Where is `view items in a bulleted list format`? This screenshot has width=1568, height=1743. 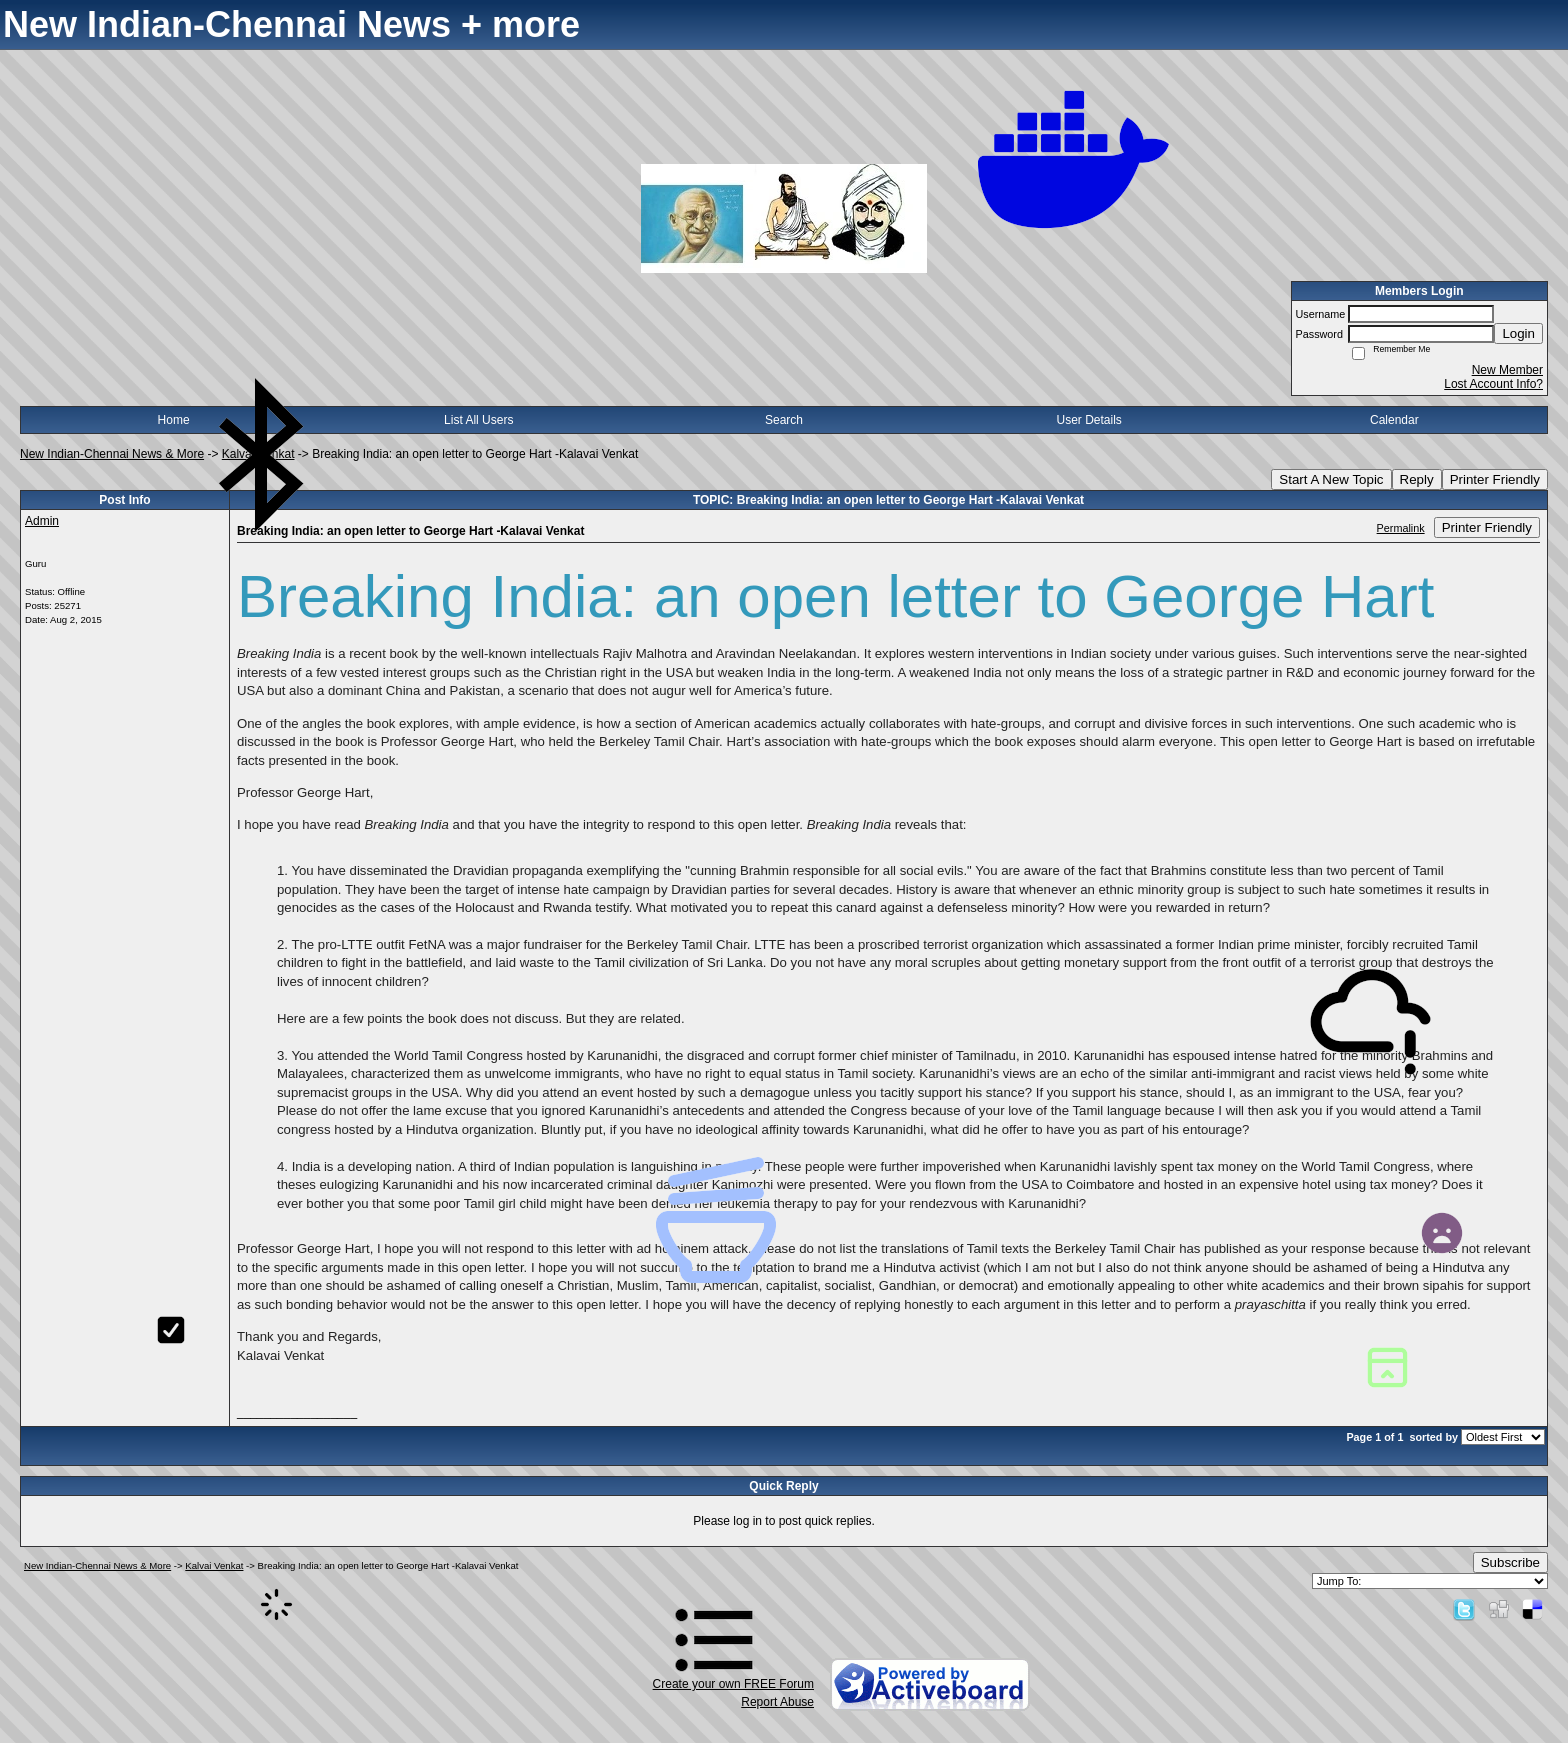
view items in a bulleted list format is located at coordinates (715, 1640).